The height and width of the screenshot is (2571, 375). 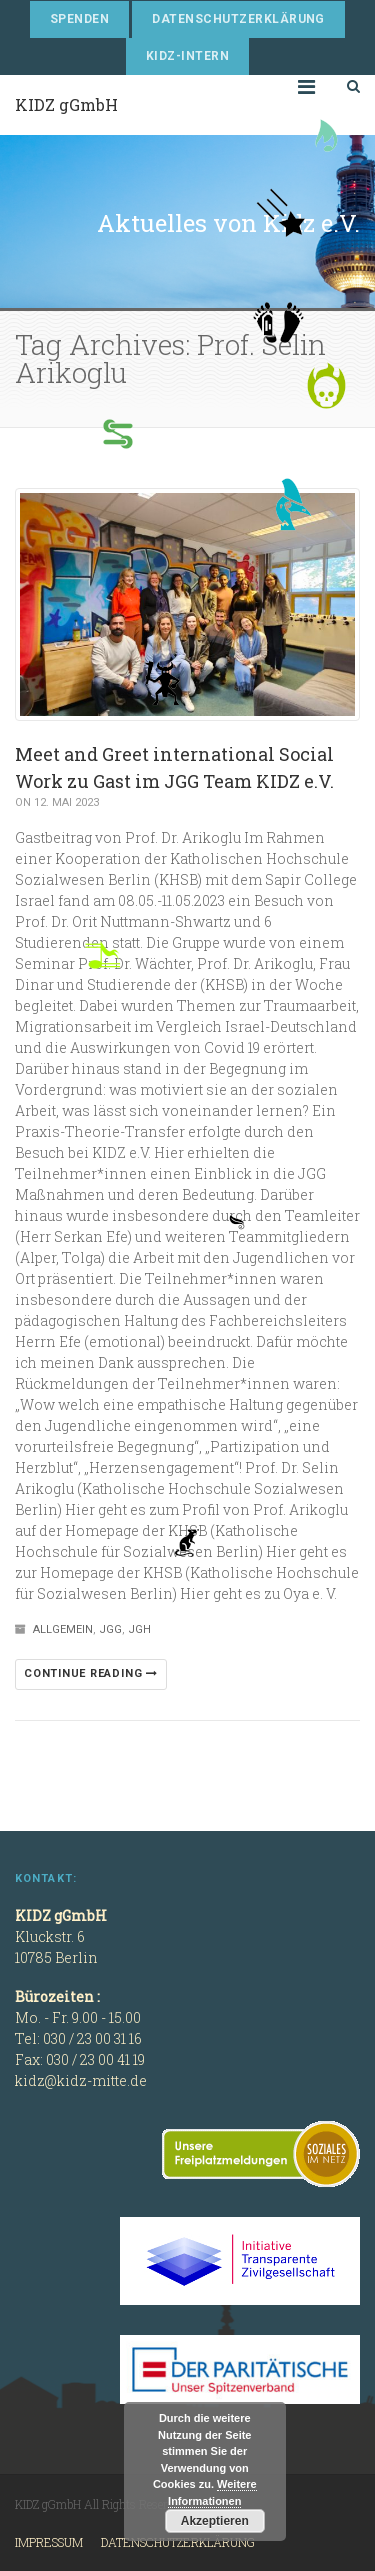 I want to click on indicates a shooting star event or animation, so click(x=280, y=212).